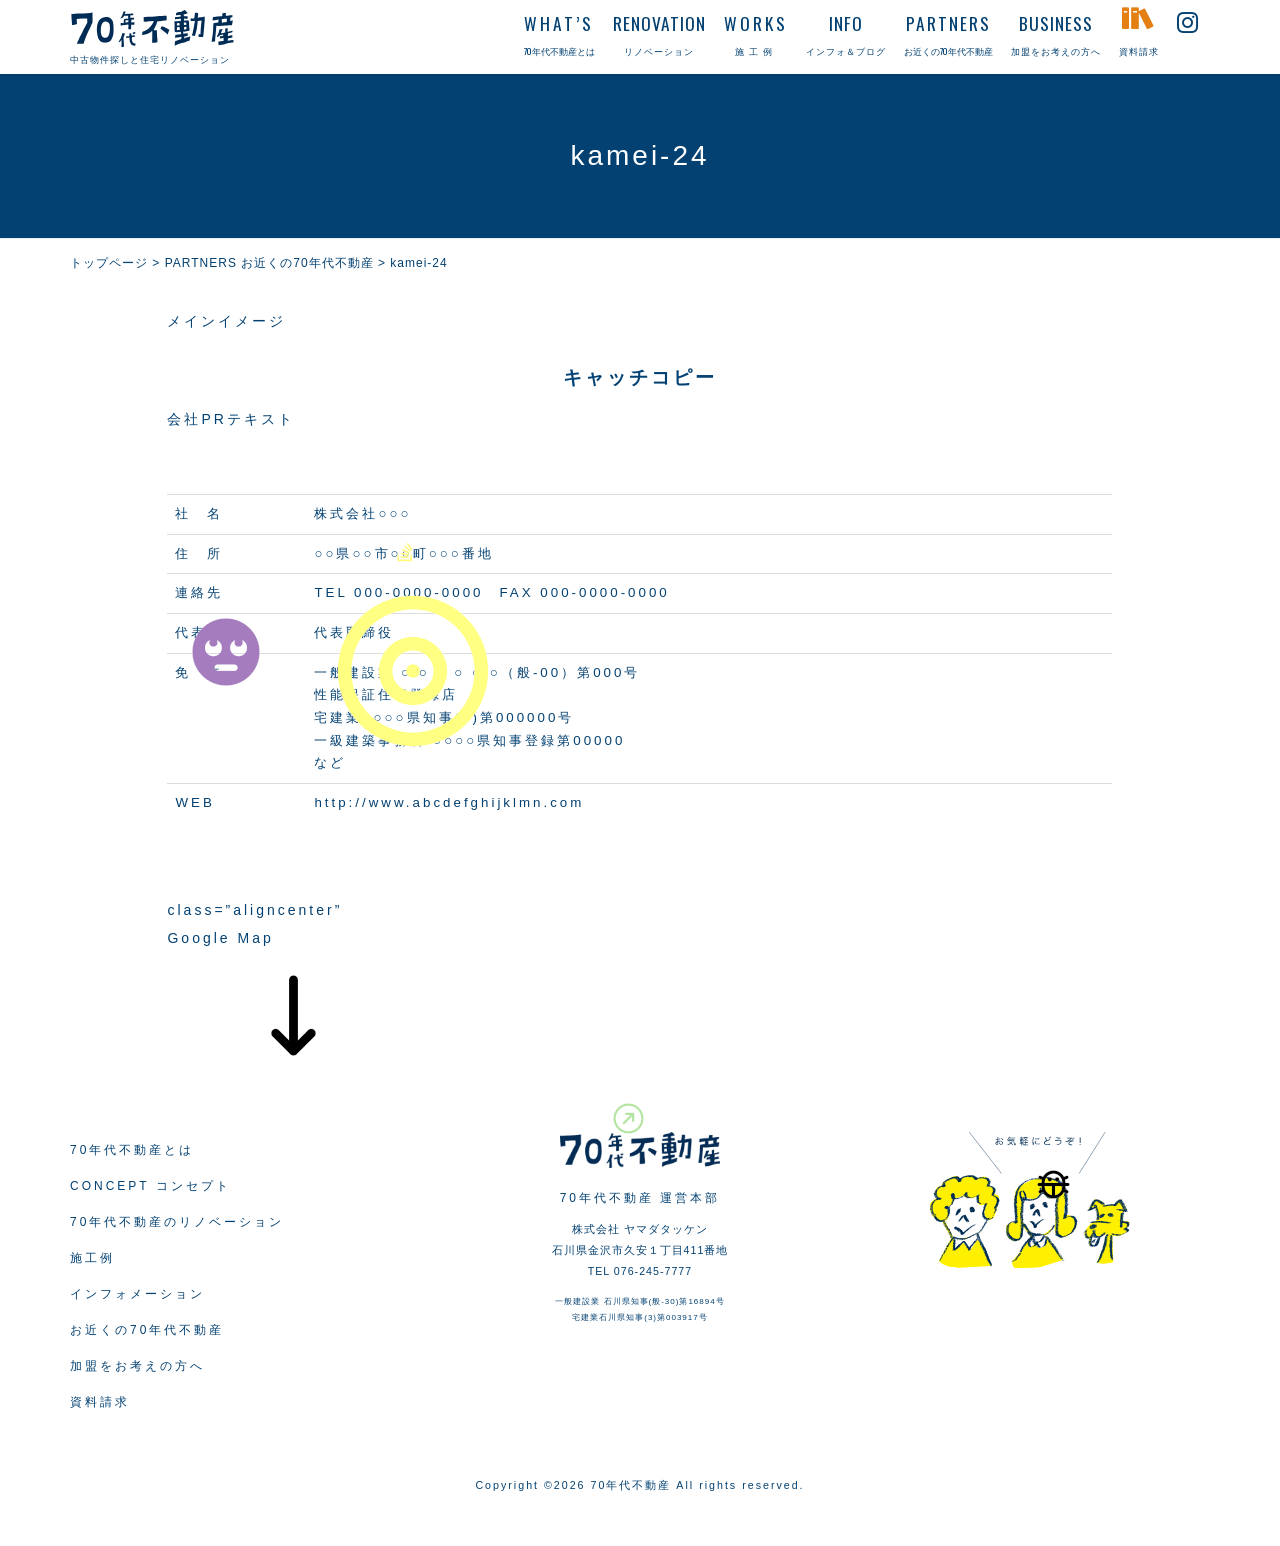 The width and height of the screenshot is (1280, 1546). I want to click on play or access music library, so click(413, 671).